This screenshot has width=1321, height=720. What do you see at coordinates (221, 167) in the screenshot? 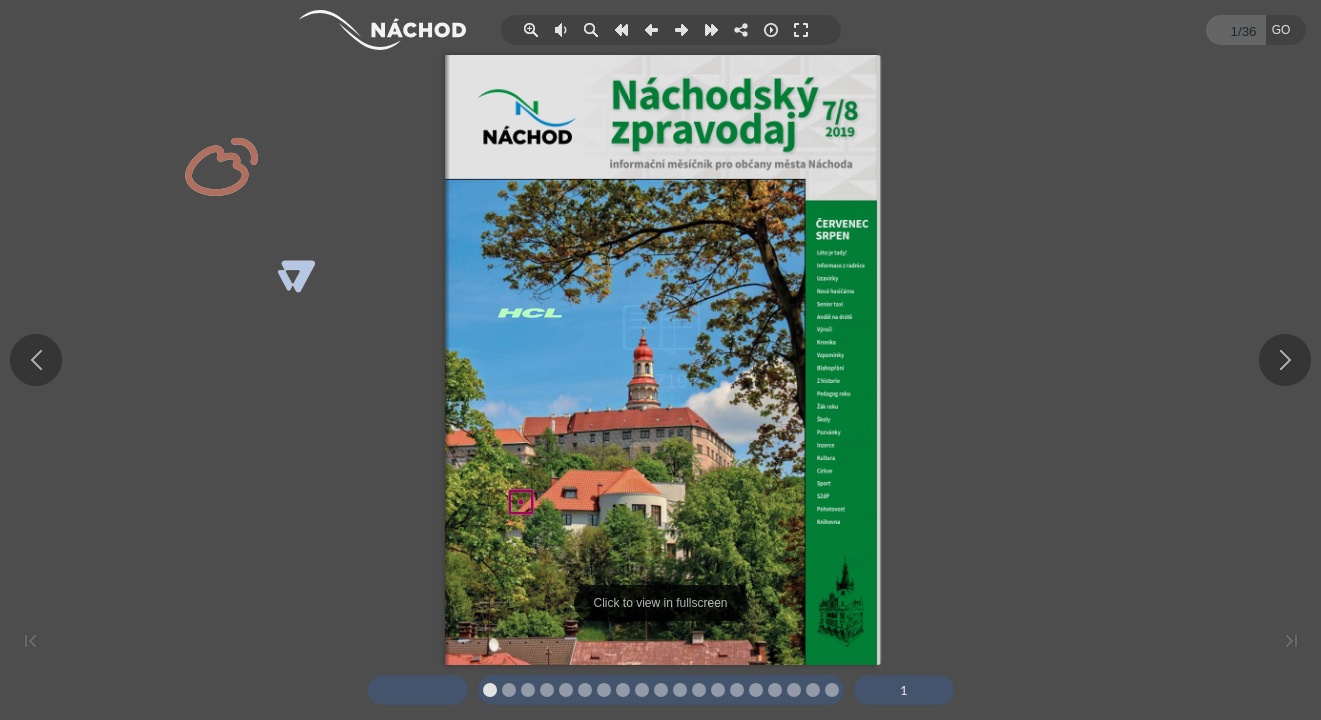
I see `open Weibo app` at bounding box center [221, 167].